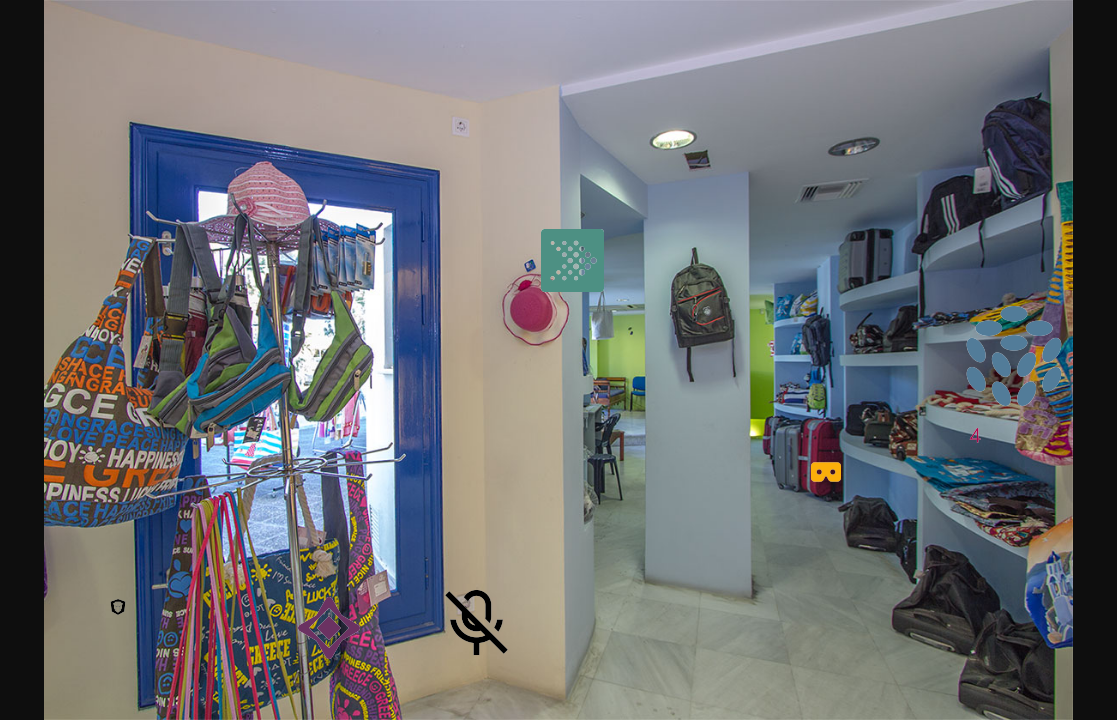 The height and width of the screenshot is (720, 1117). What do you see at coordinates (572, 260) in the screenshot?
I see `presto database logo` at bounding box center [572, 260].